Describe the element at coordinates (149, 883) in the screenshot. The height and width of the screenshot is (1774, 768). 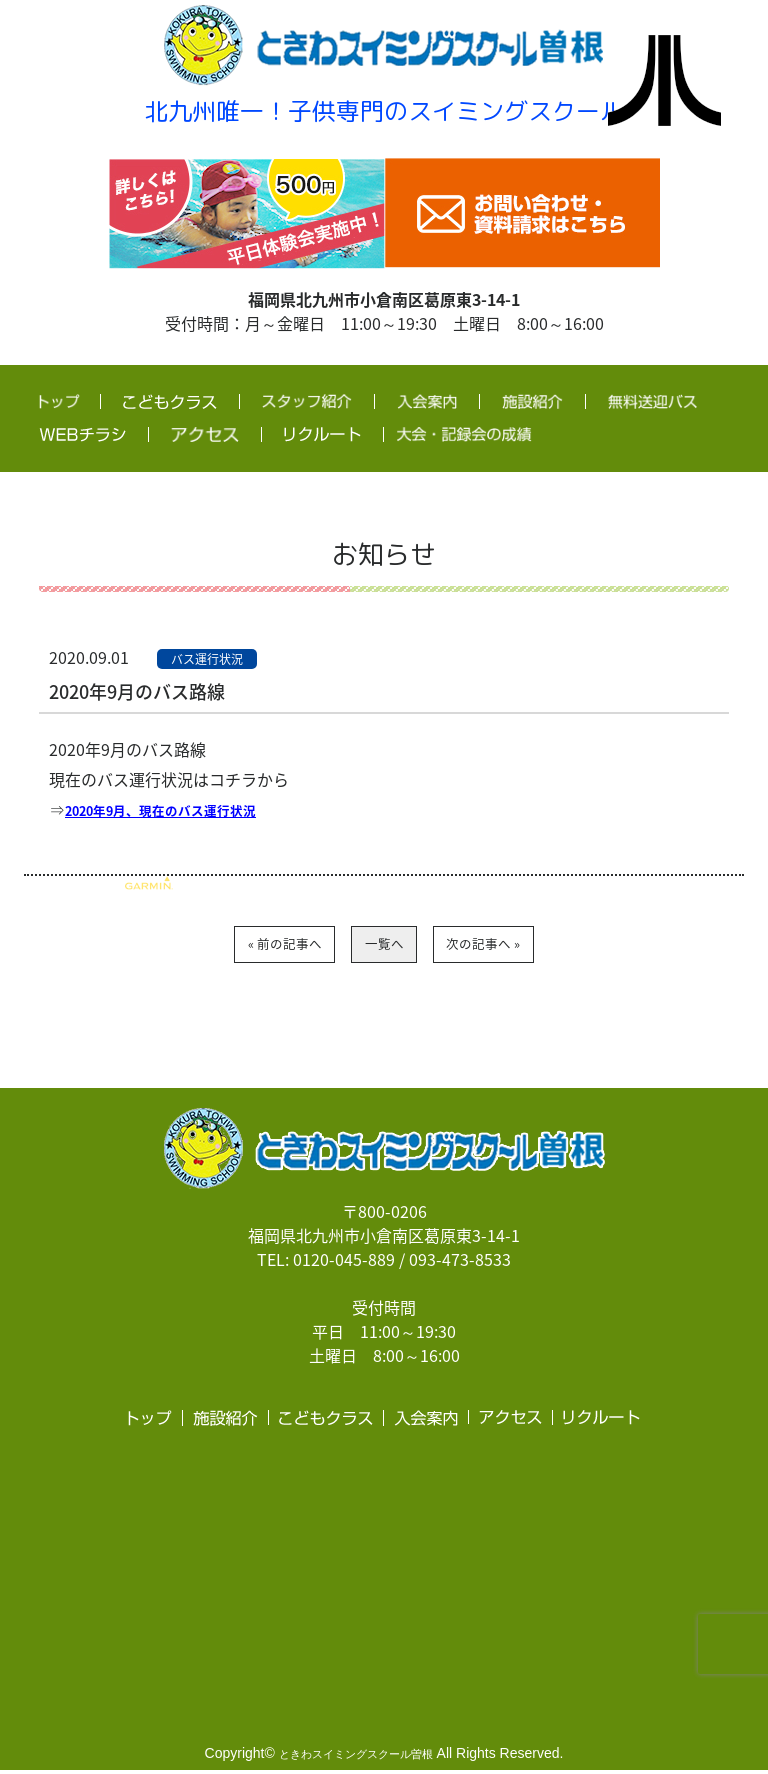
I see `garmin app or service branding` at that location.